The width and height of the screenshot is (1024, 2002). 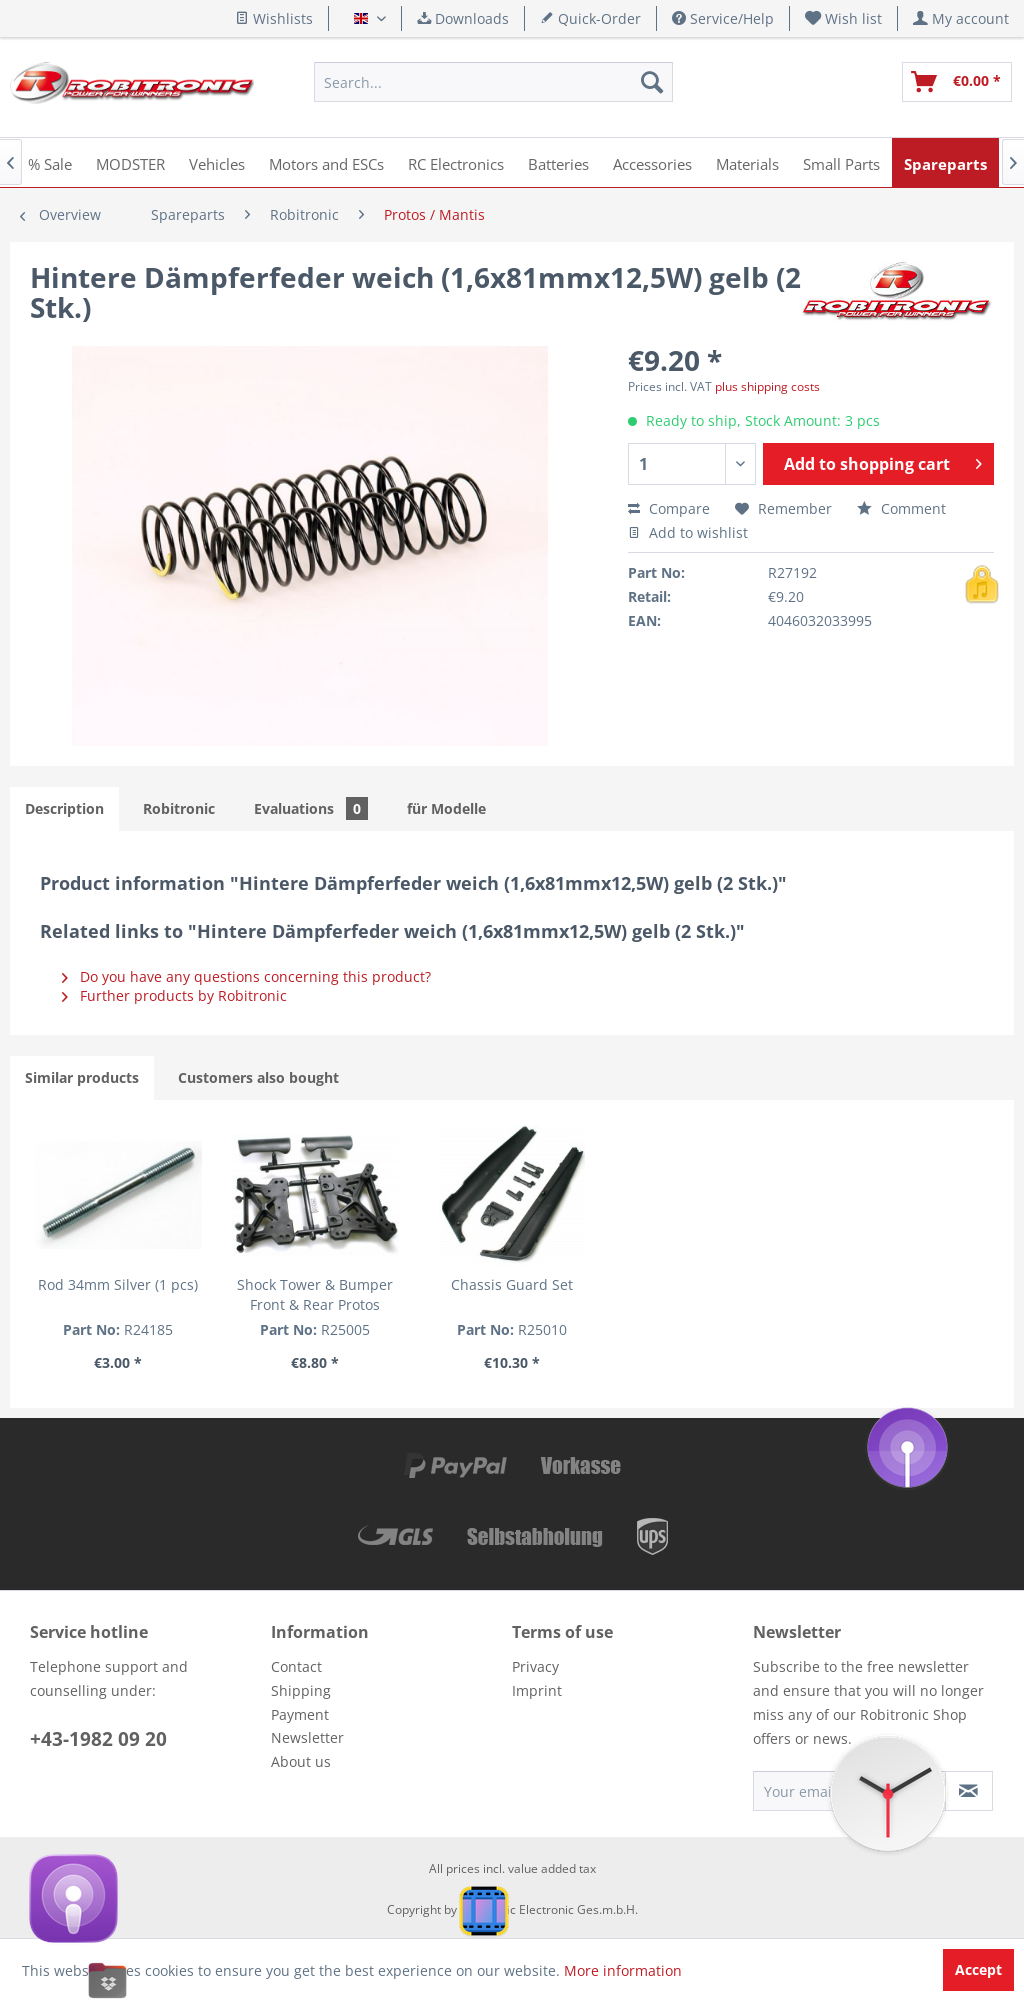 What do you see at coordinates (907, 1447) in the screenshot?
I see `open the podcasts app` at bounding box center [907, 1447].